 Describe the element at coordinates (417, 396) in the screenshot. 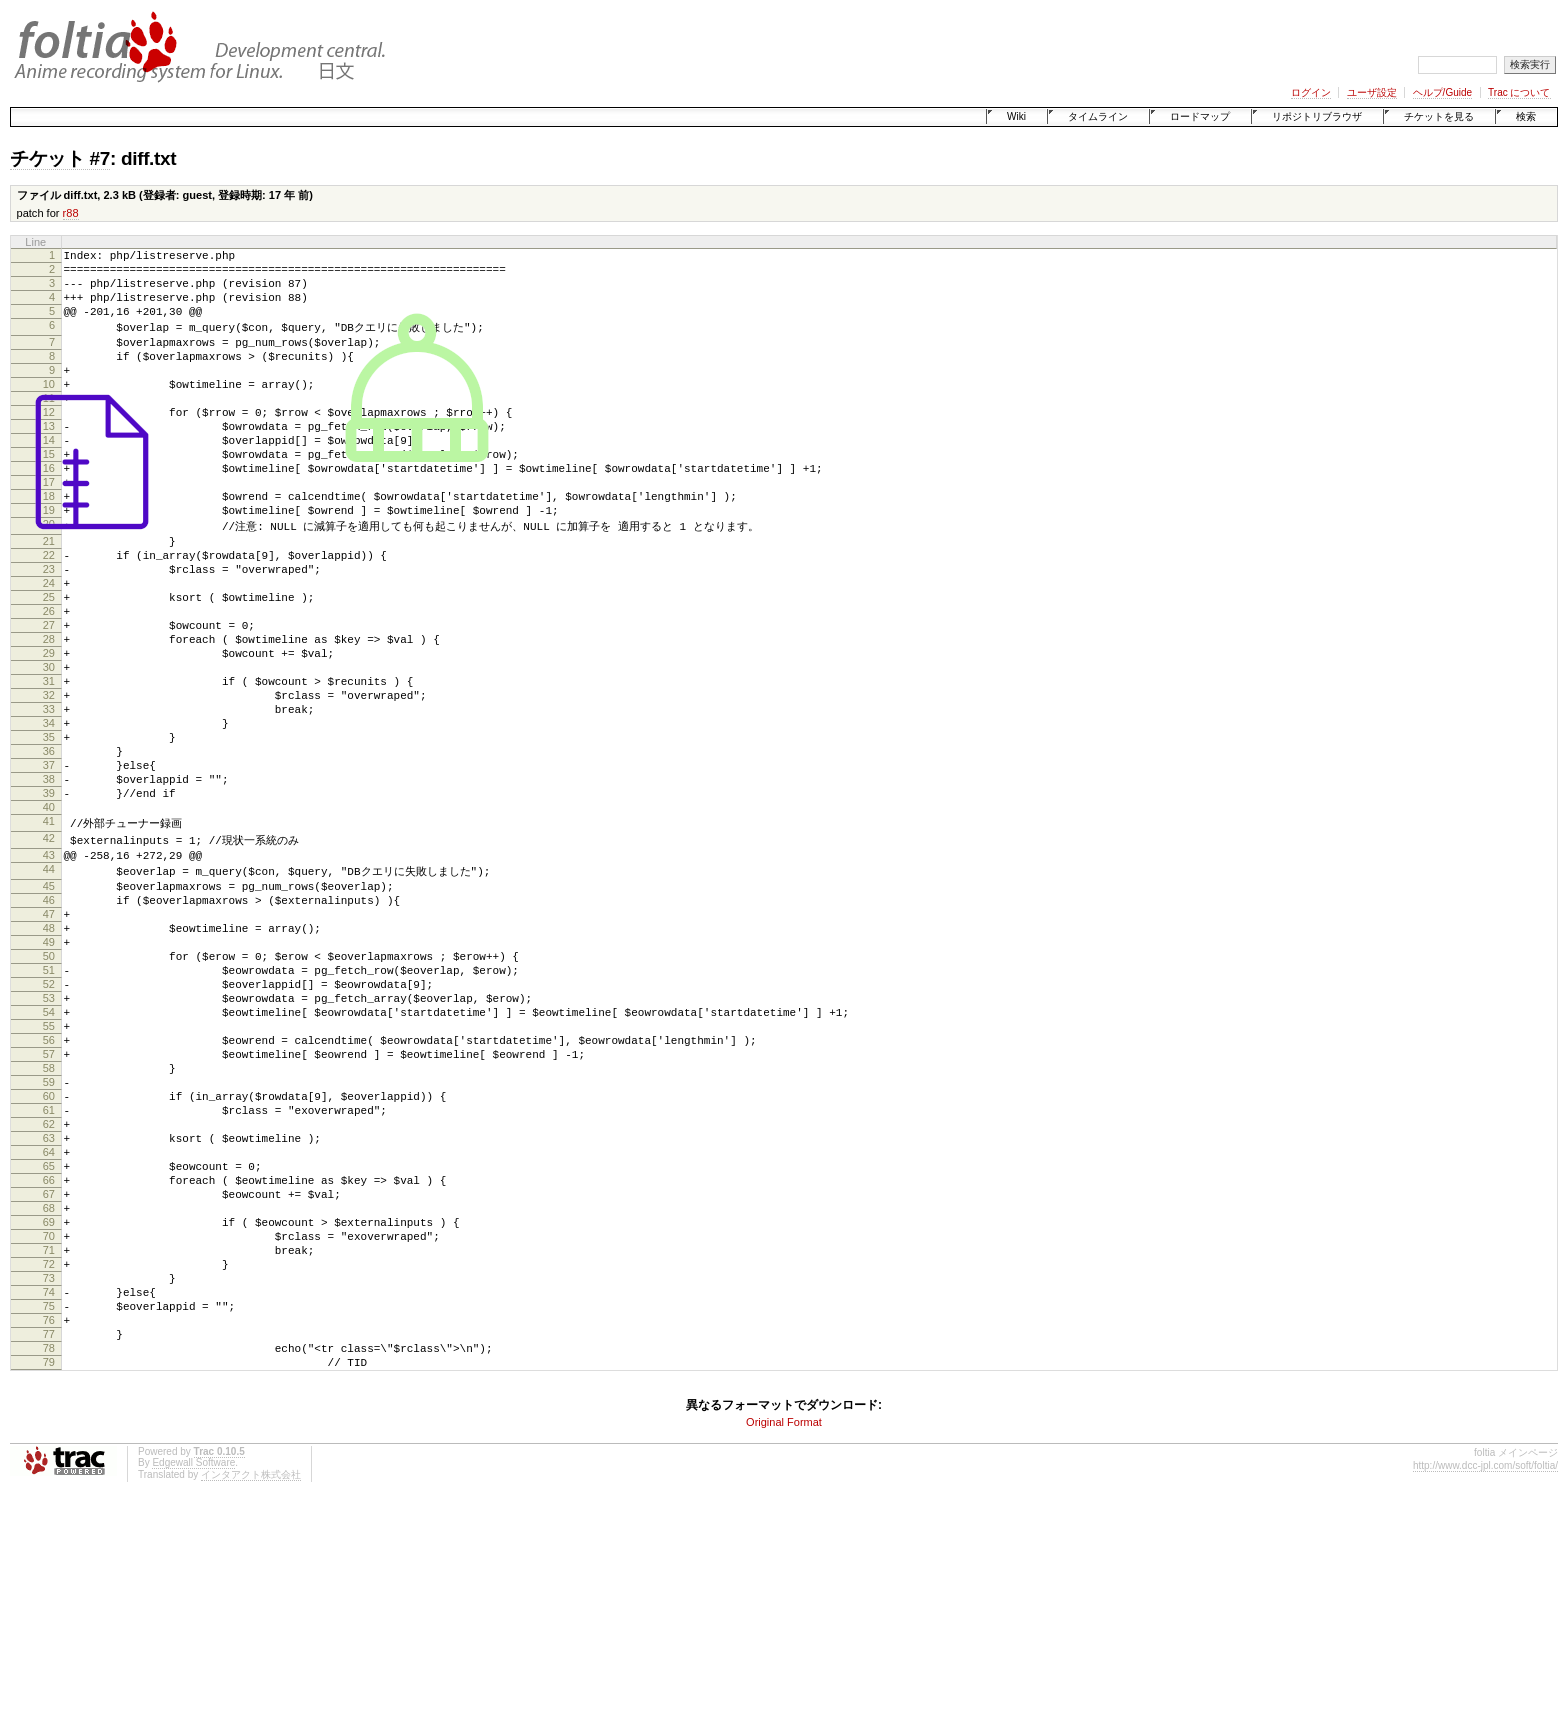

I see `select winter or cold weather category` at that location.